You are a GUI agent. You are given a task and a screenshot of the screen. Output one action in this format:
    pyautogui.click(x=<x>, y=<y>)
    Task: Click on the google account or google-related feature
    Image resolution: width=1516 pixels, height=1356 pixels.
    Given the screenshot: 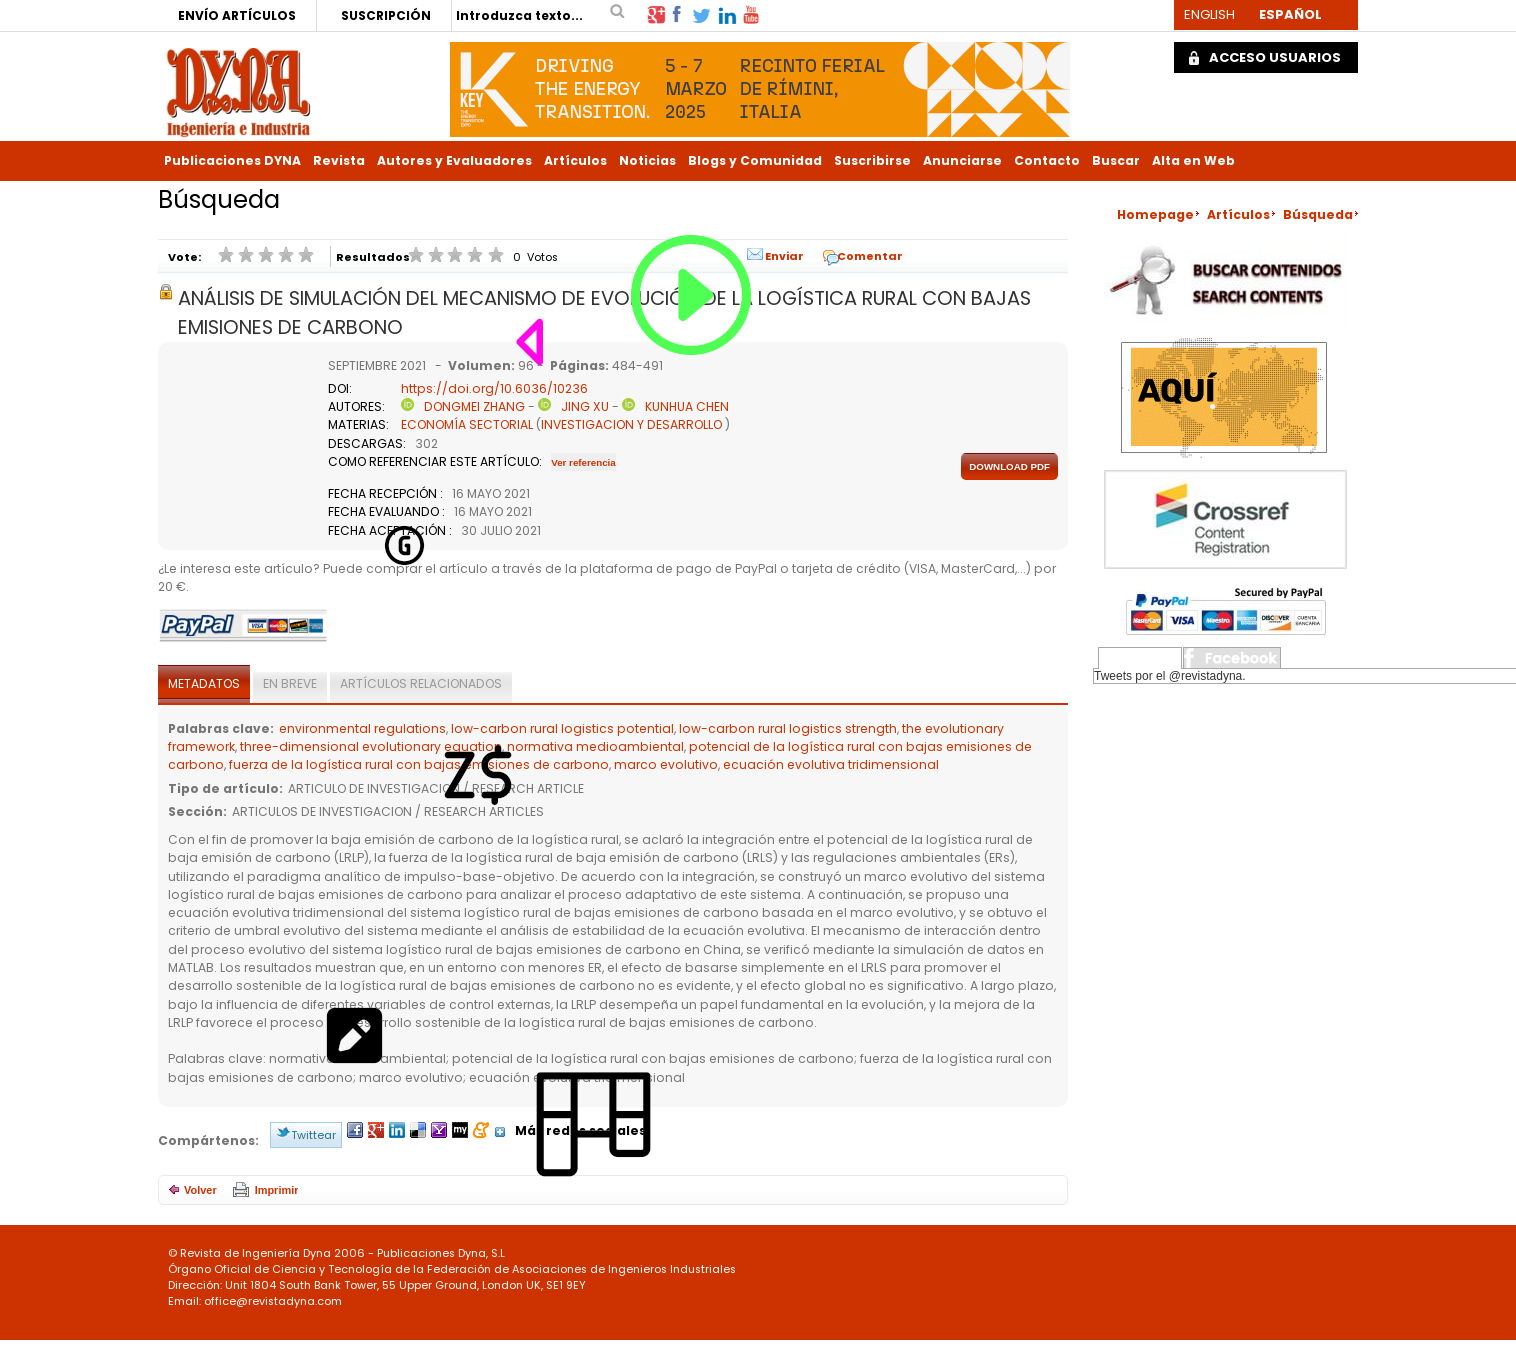 What is the action you would take?
    pyautogui.click(x=404, y=545)
    